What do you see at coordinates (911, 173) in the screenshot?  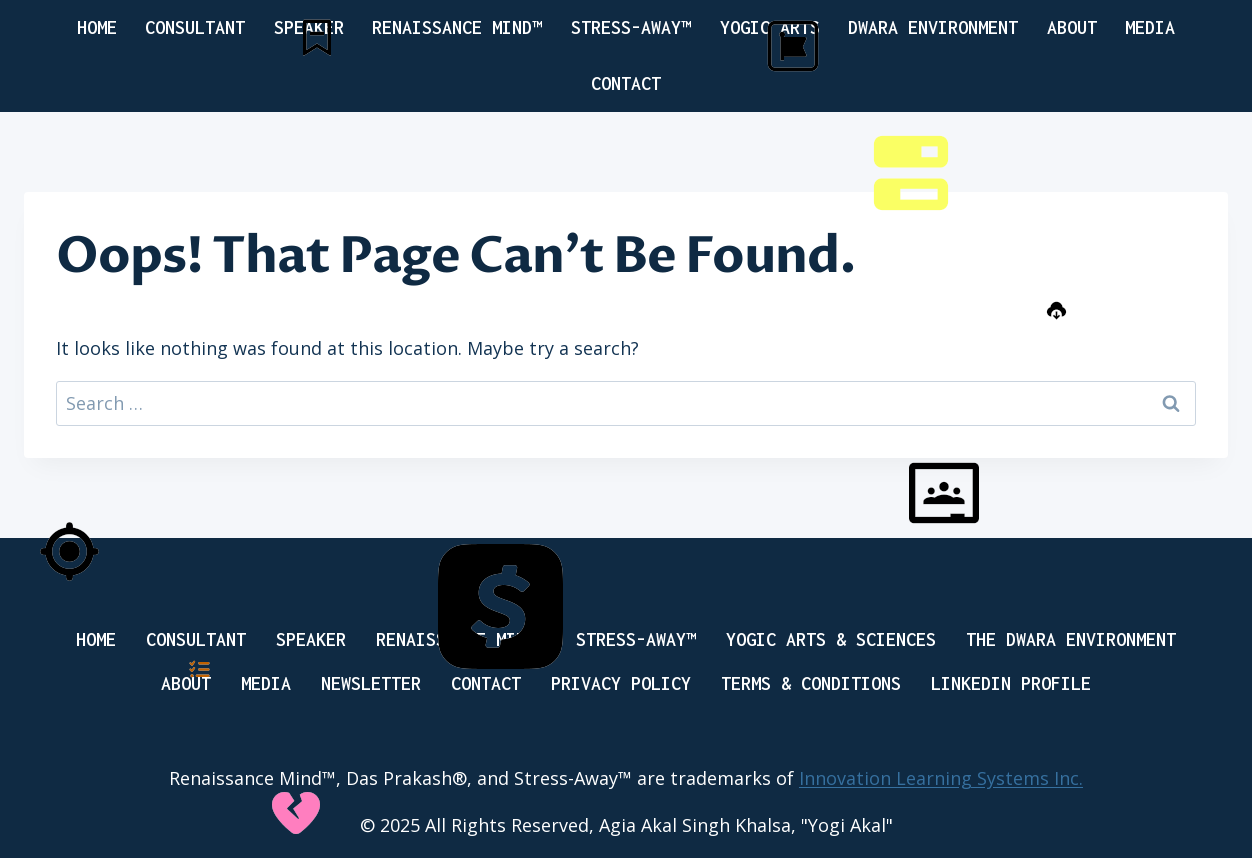 I see `view task list or to-do items` at bounding box center [911, 173].